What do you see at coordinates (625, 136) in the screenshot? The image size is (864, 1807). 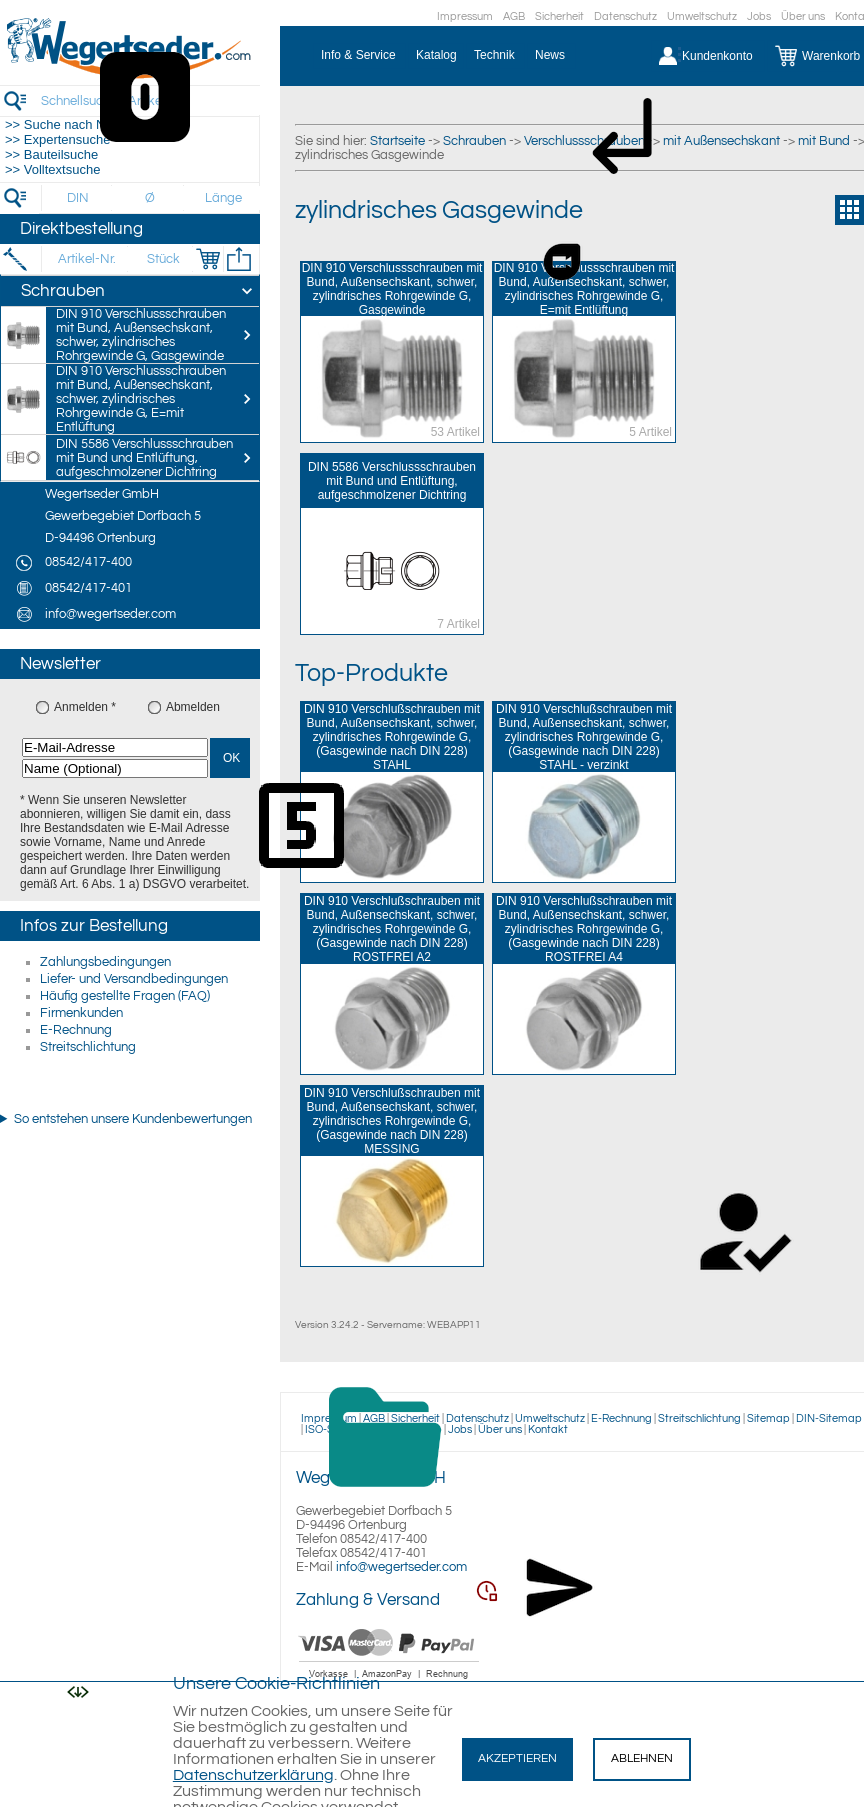 I see `return to previous line or item` at bounding box center [625, 136].